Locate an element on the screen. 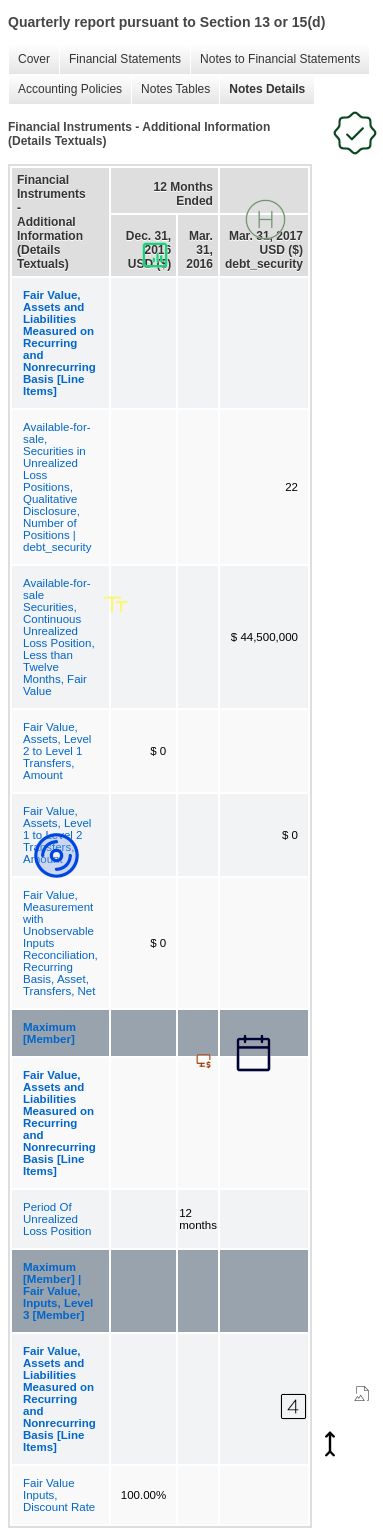 The height and width of the screenshot is (1528, 383). adjust text size settings is located at coordinates (115, 604).